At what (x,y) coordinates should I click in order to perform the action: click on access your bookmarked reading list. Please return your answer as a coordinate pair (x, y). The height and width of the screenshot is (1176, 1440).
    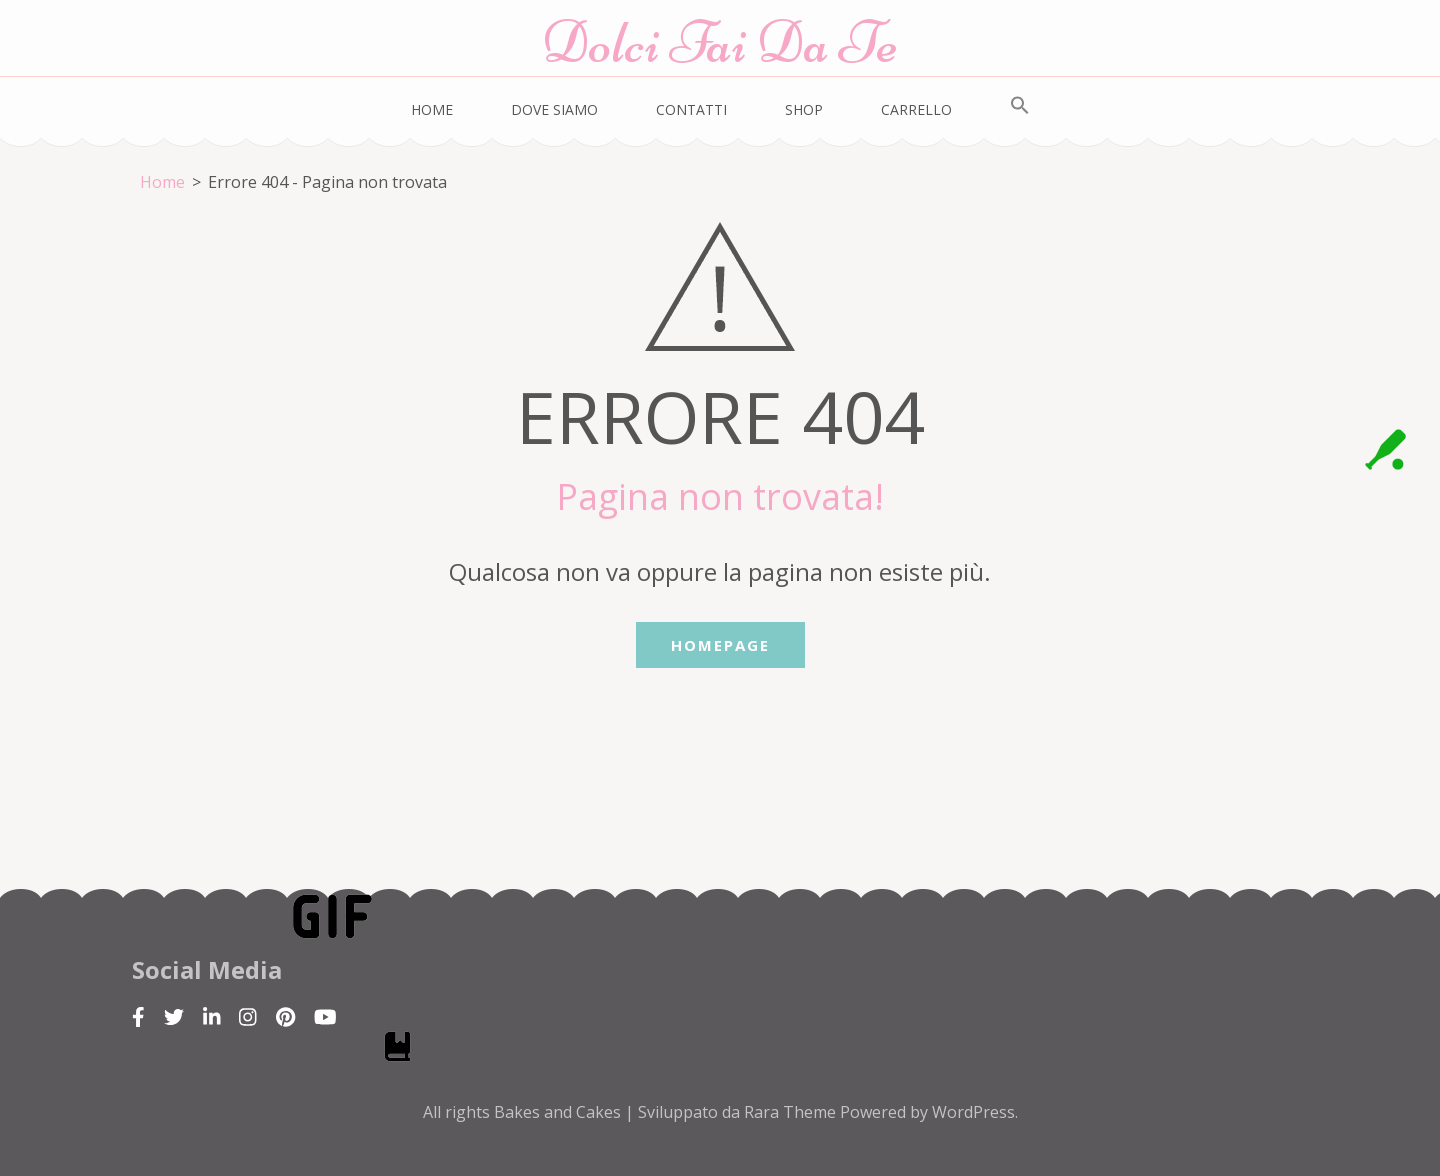
    Looking at the image, I should click on (397, 1046).